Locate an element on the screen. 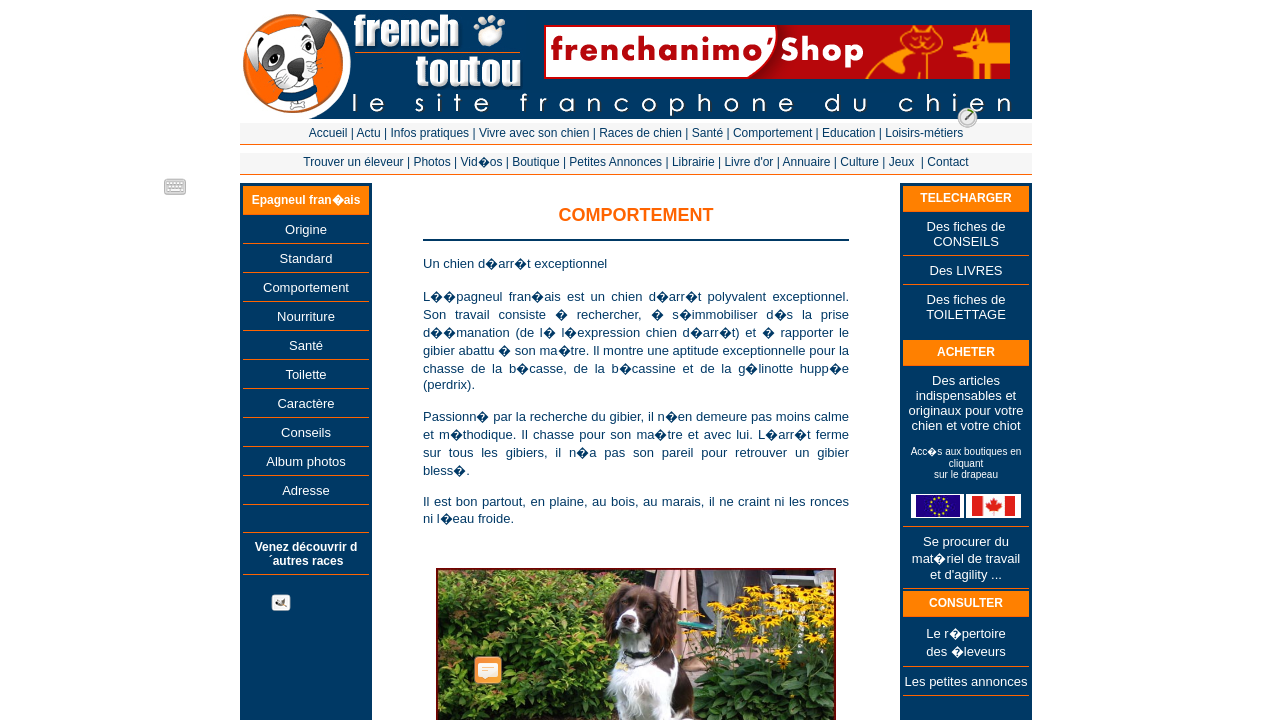  open sysprof system profiler is located at coordinates (967, 117).